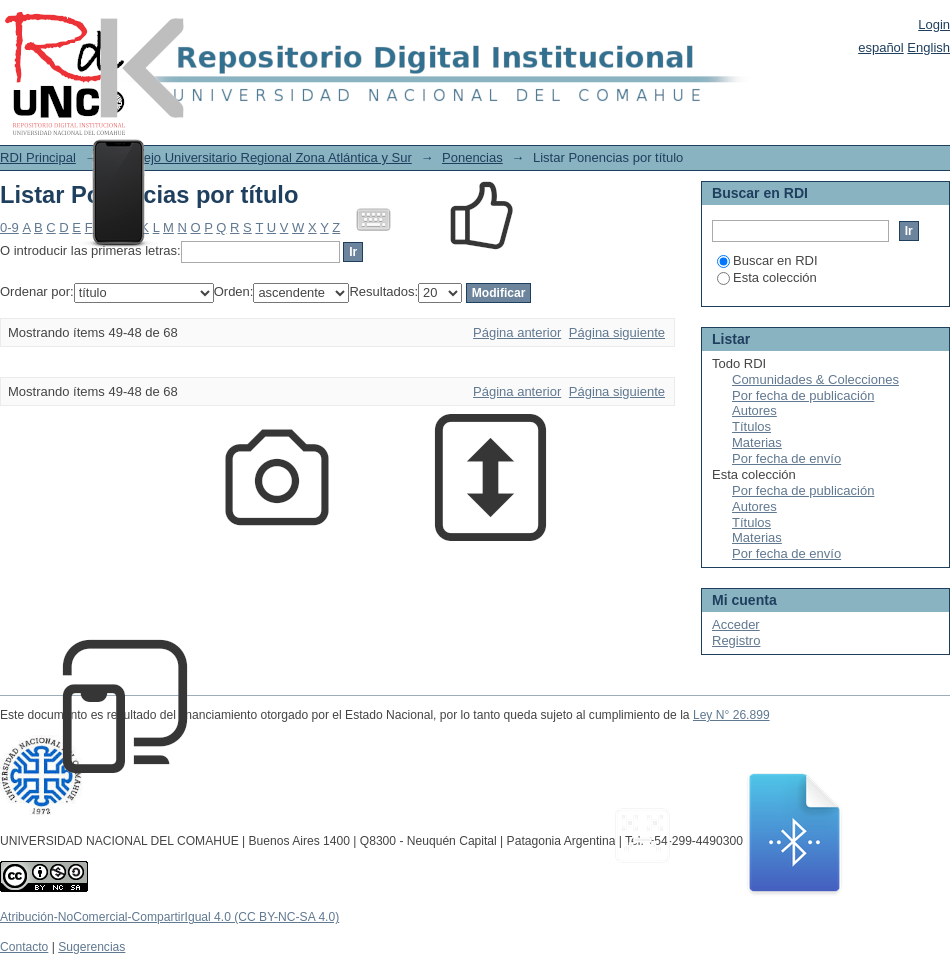 The width and height of the screenshot is (950, 957). I want to click on open the camera app, so click(277, 481).